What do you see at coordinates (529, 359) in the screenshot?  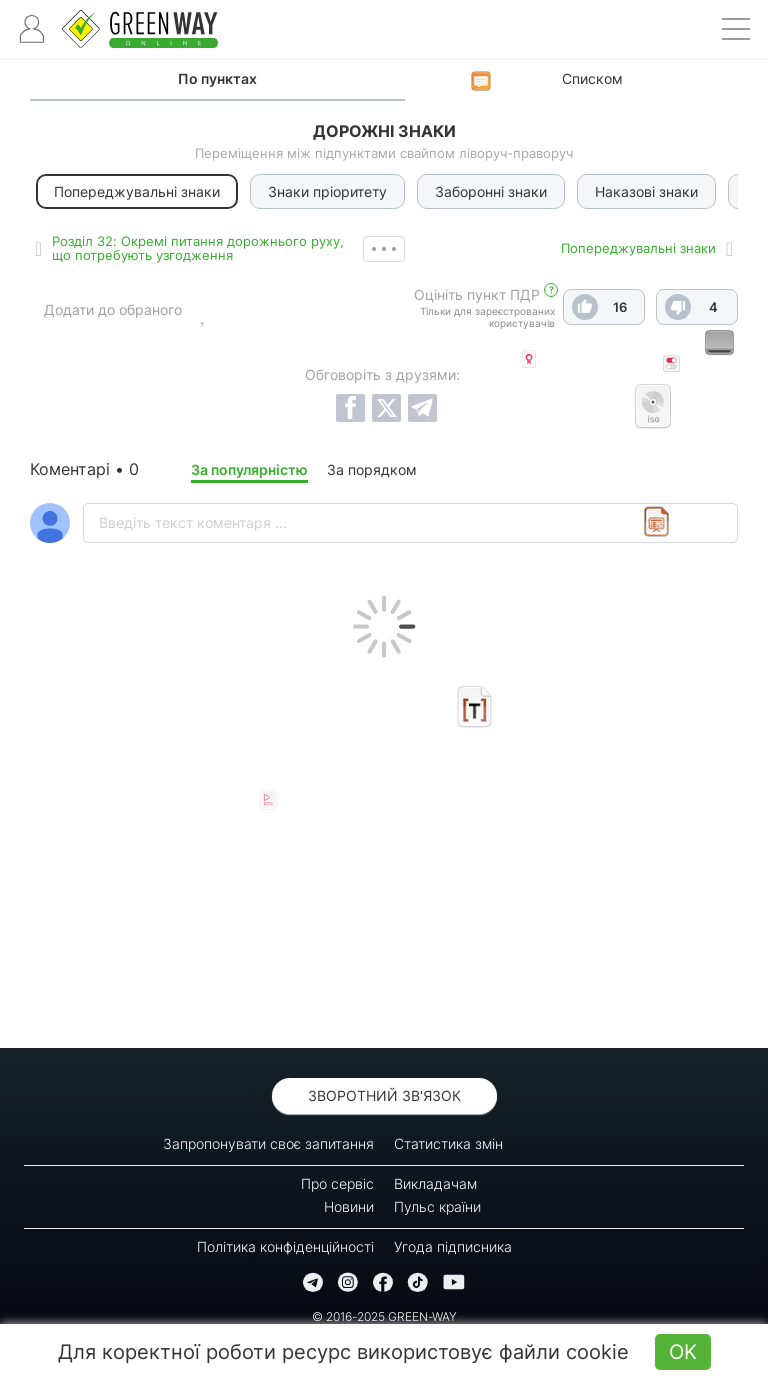 I see `a pkcs7 certificate file or security credential` at bounding box center [529, 359].